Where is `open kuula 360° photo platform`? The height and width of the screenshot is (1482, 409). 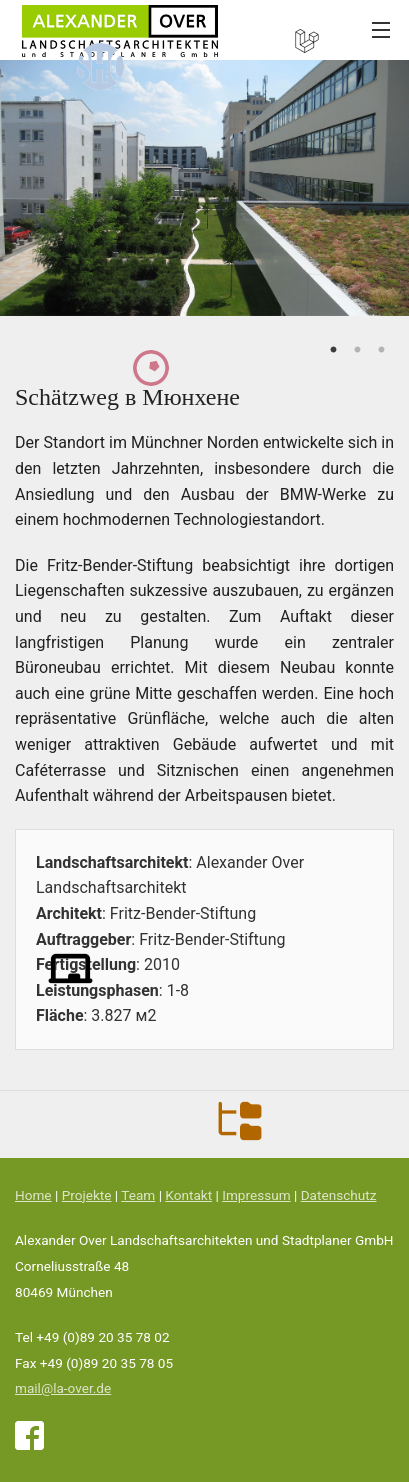
open kuula 360° photo platform is located at coordinates (151, 368).